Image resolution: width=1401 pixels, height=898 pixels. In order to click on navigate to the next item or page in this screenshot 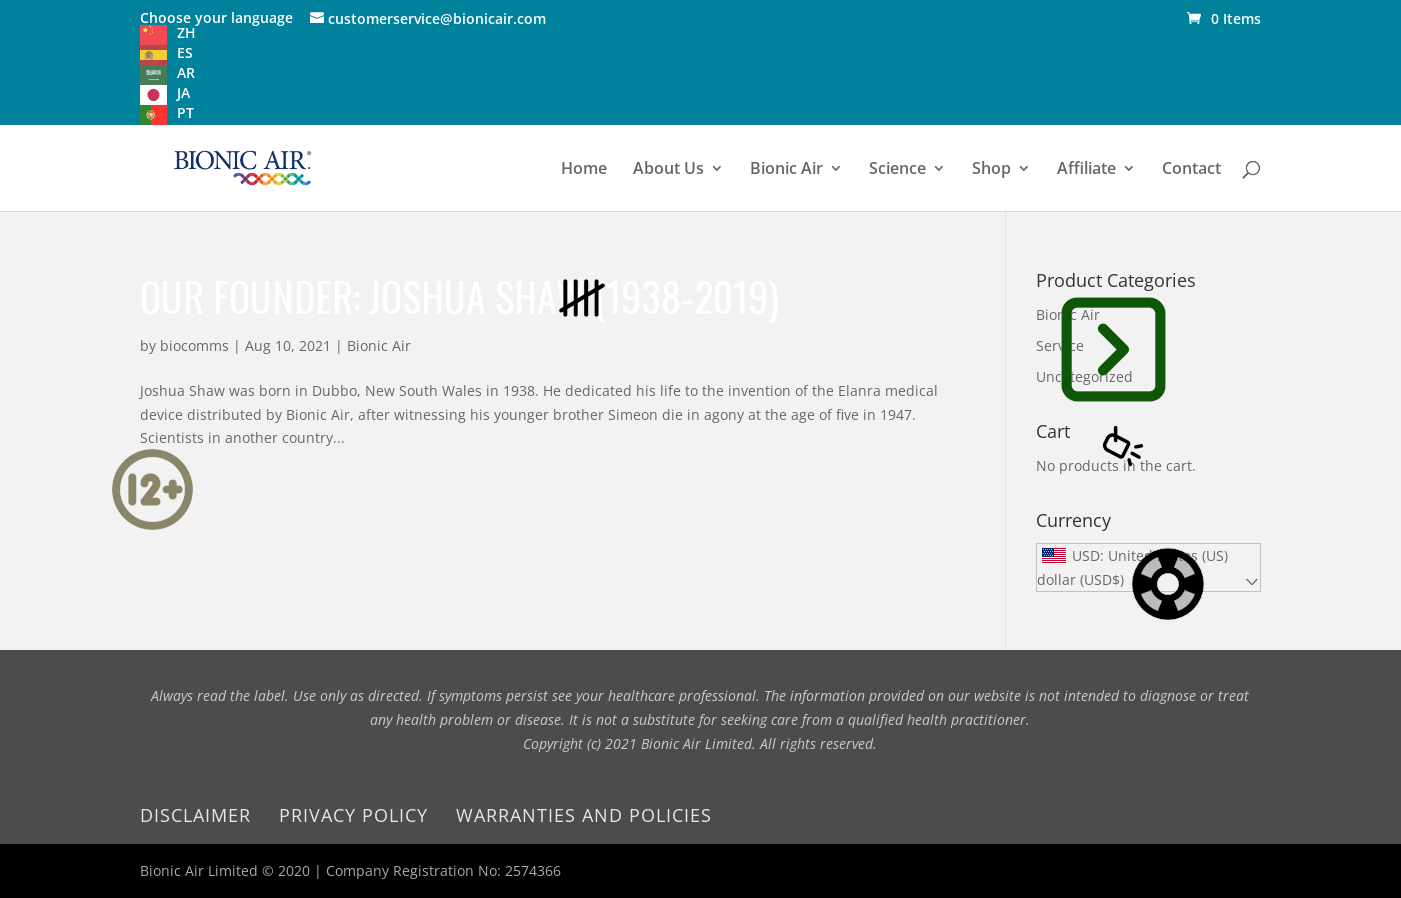, I will do `click(1113, 349)`.